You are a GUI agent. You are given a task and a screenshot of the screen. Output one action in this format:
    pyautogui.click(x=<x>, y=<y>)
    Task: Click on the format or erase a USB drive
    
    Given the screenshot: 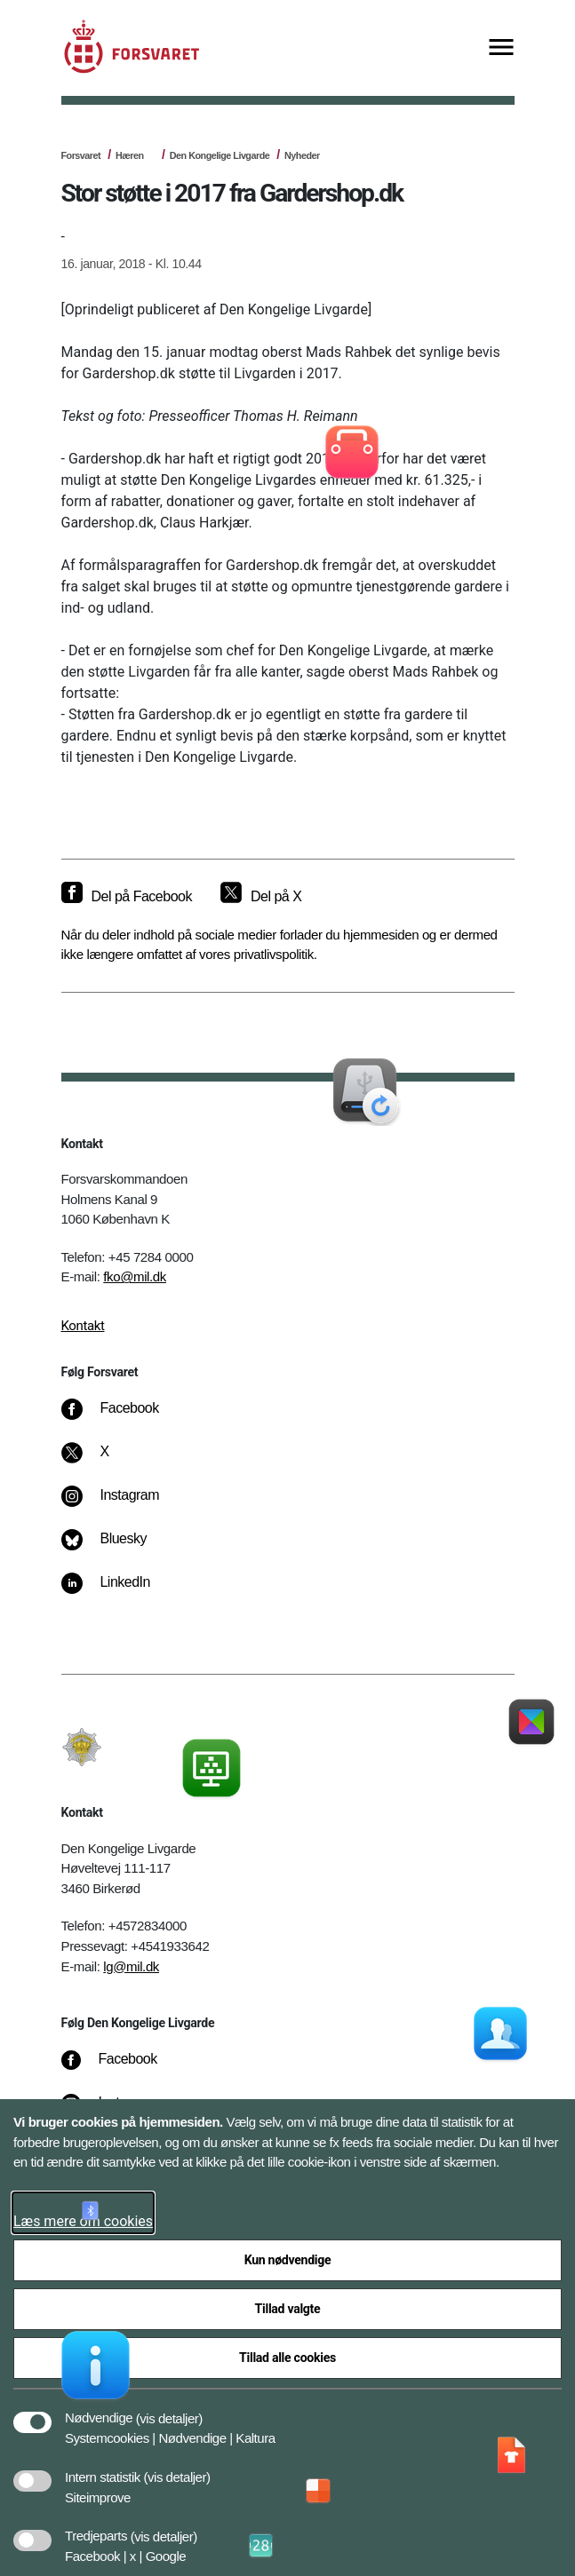 What is the action you would take?
    pyautogui.click(x=364, y=1090)
    